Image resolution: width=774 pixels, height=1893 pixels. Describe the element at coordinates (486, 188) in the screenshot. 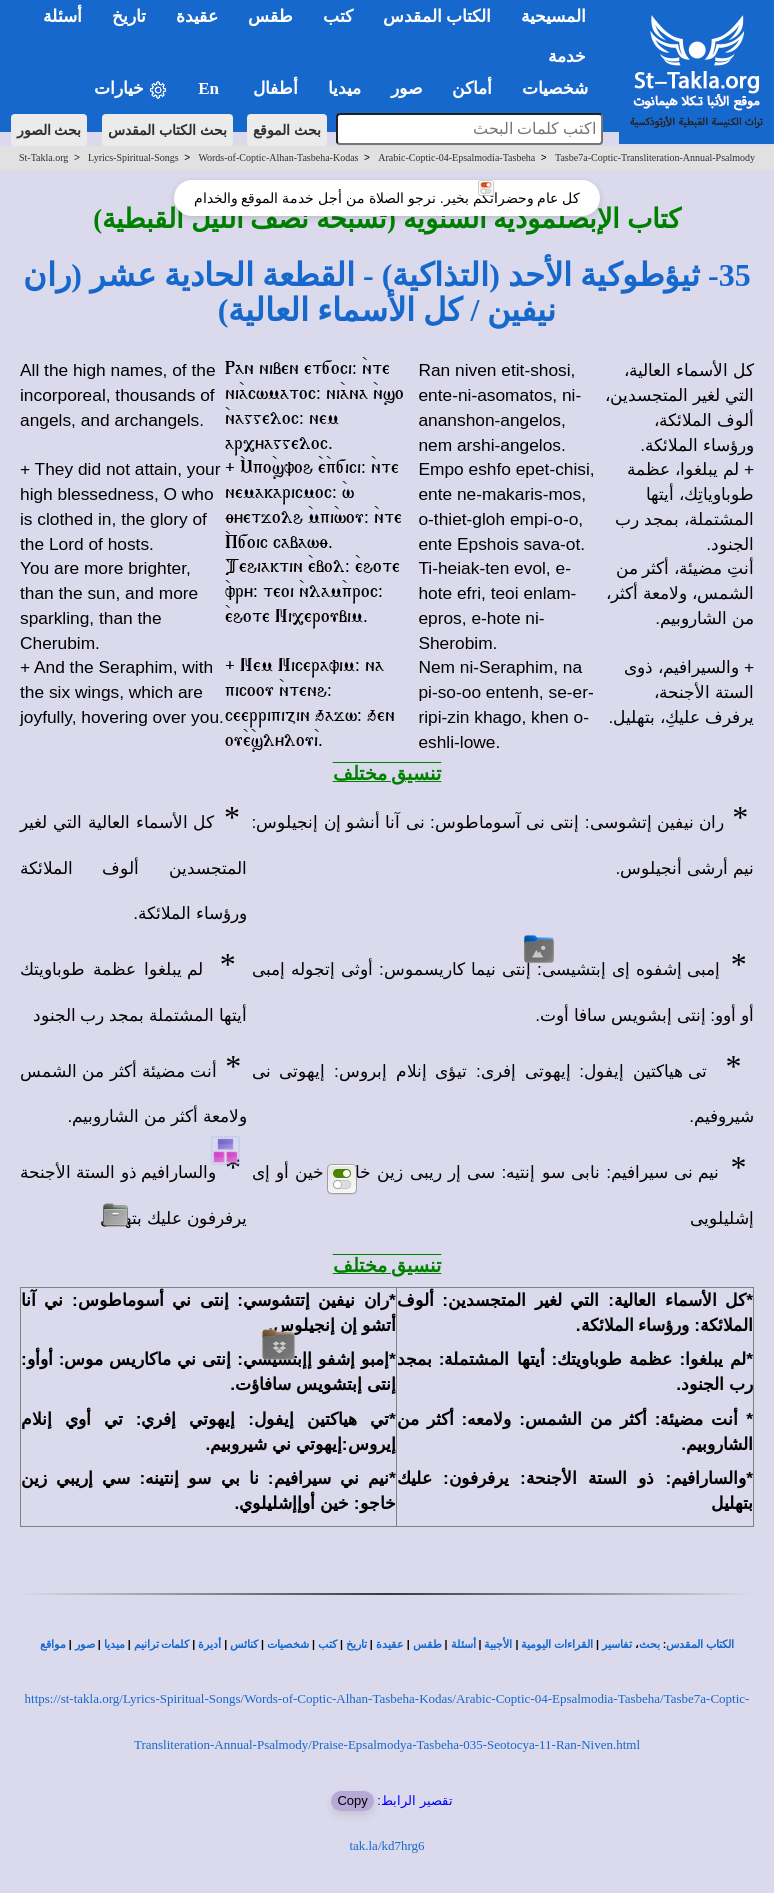

I see `open system settings or preferences` at that location.